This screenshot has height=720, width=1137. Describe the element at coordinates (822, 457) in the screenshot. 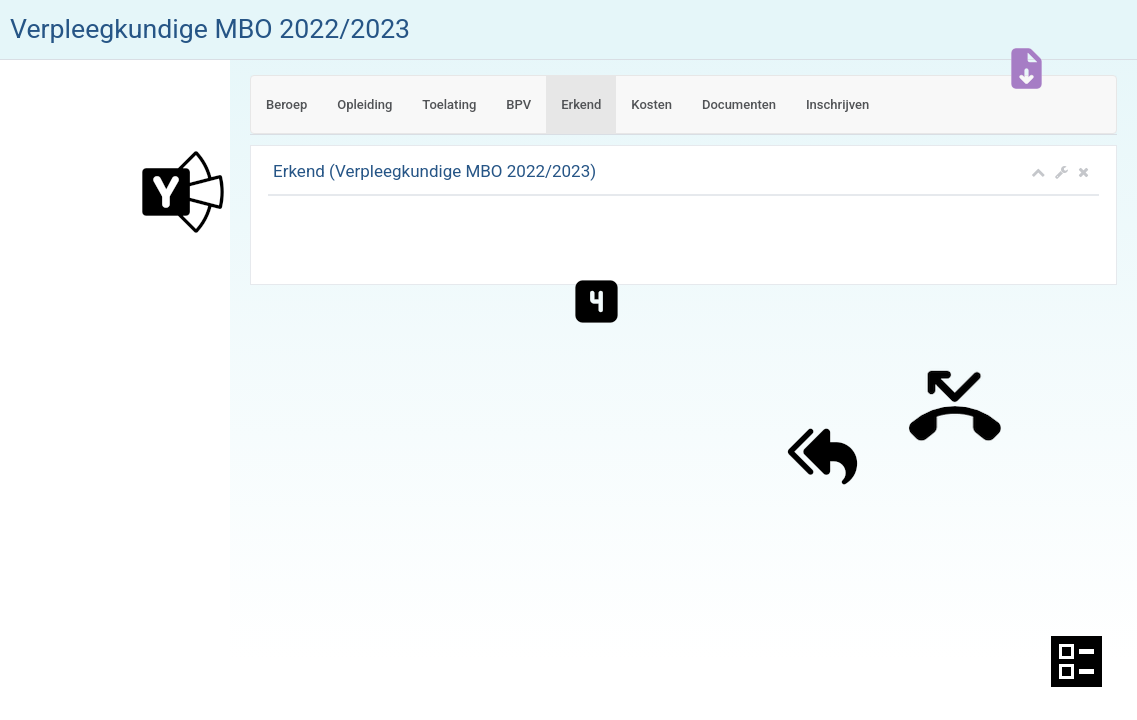

I see `reply to all recipients` at that location.